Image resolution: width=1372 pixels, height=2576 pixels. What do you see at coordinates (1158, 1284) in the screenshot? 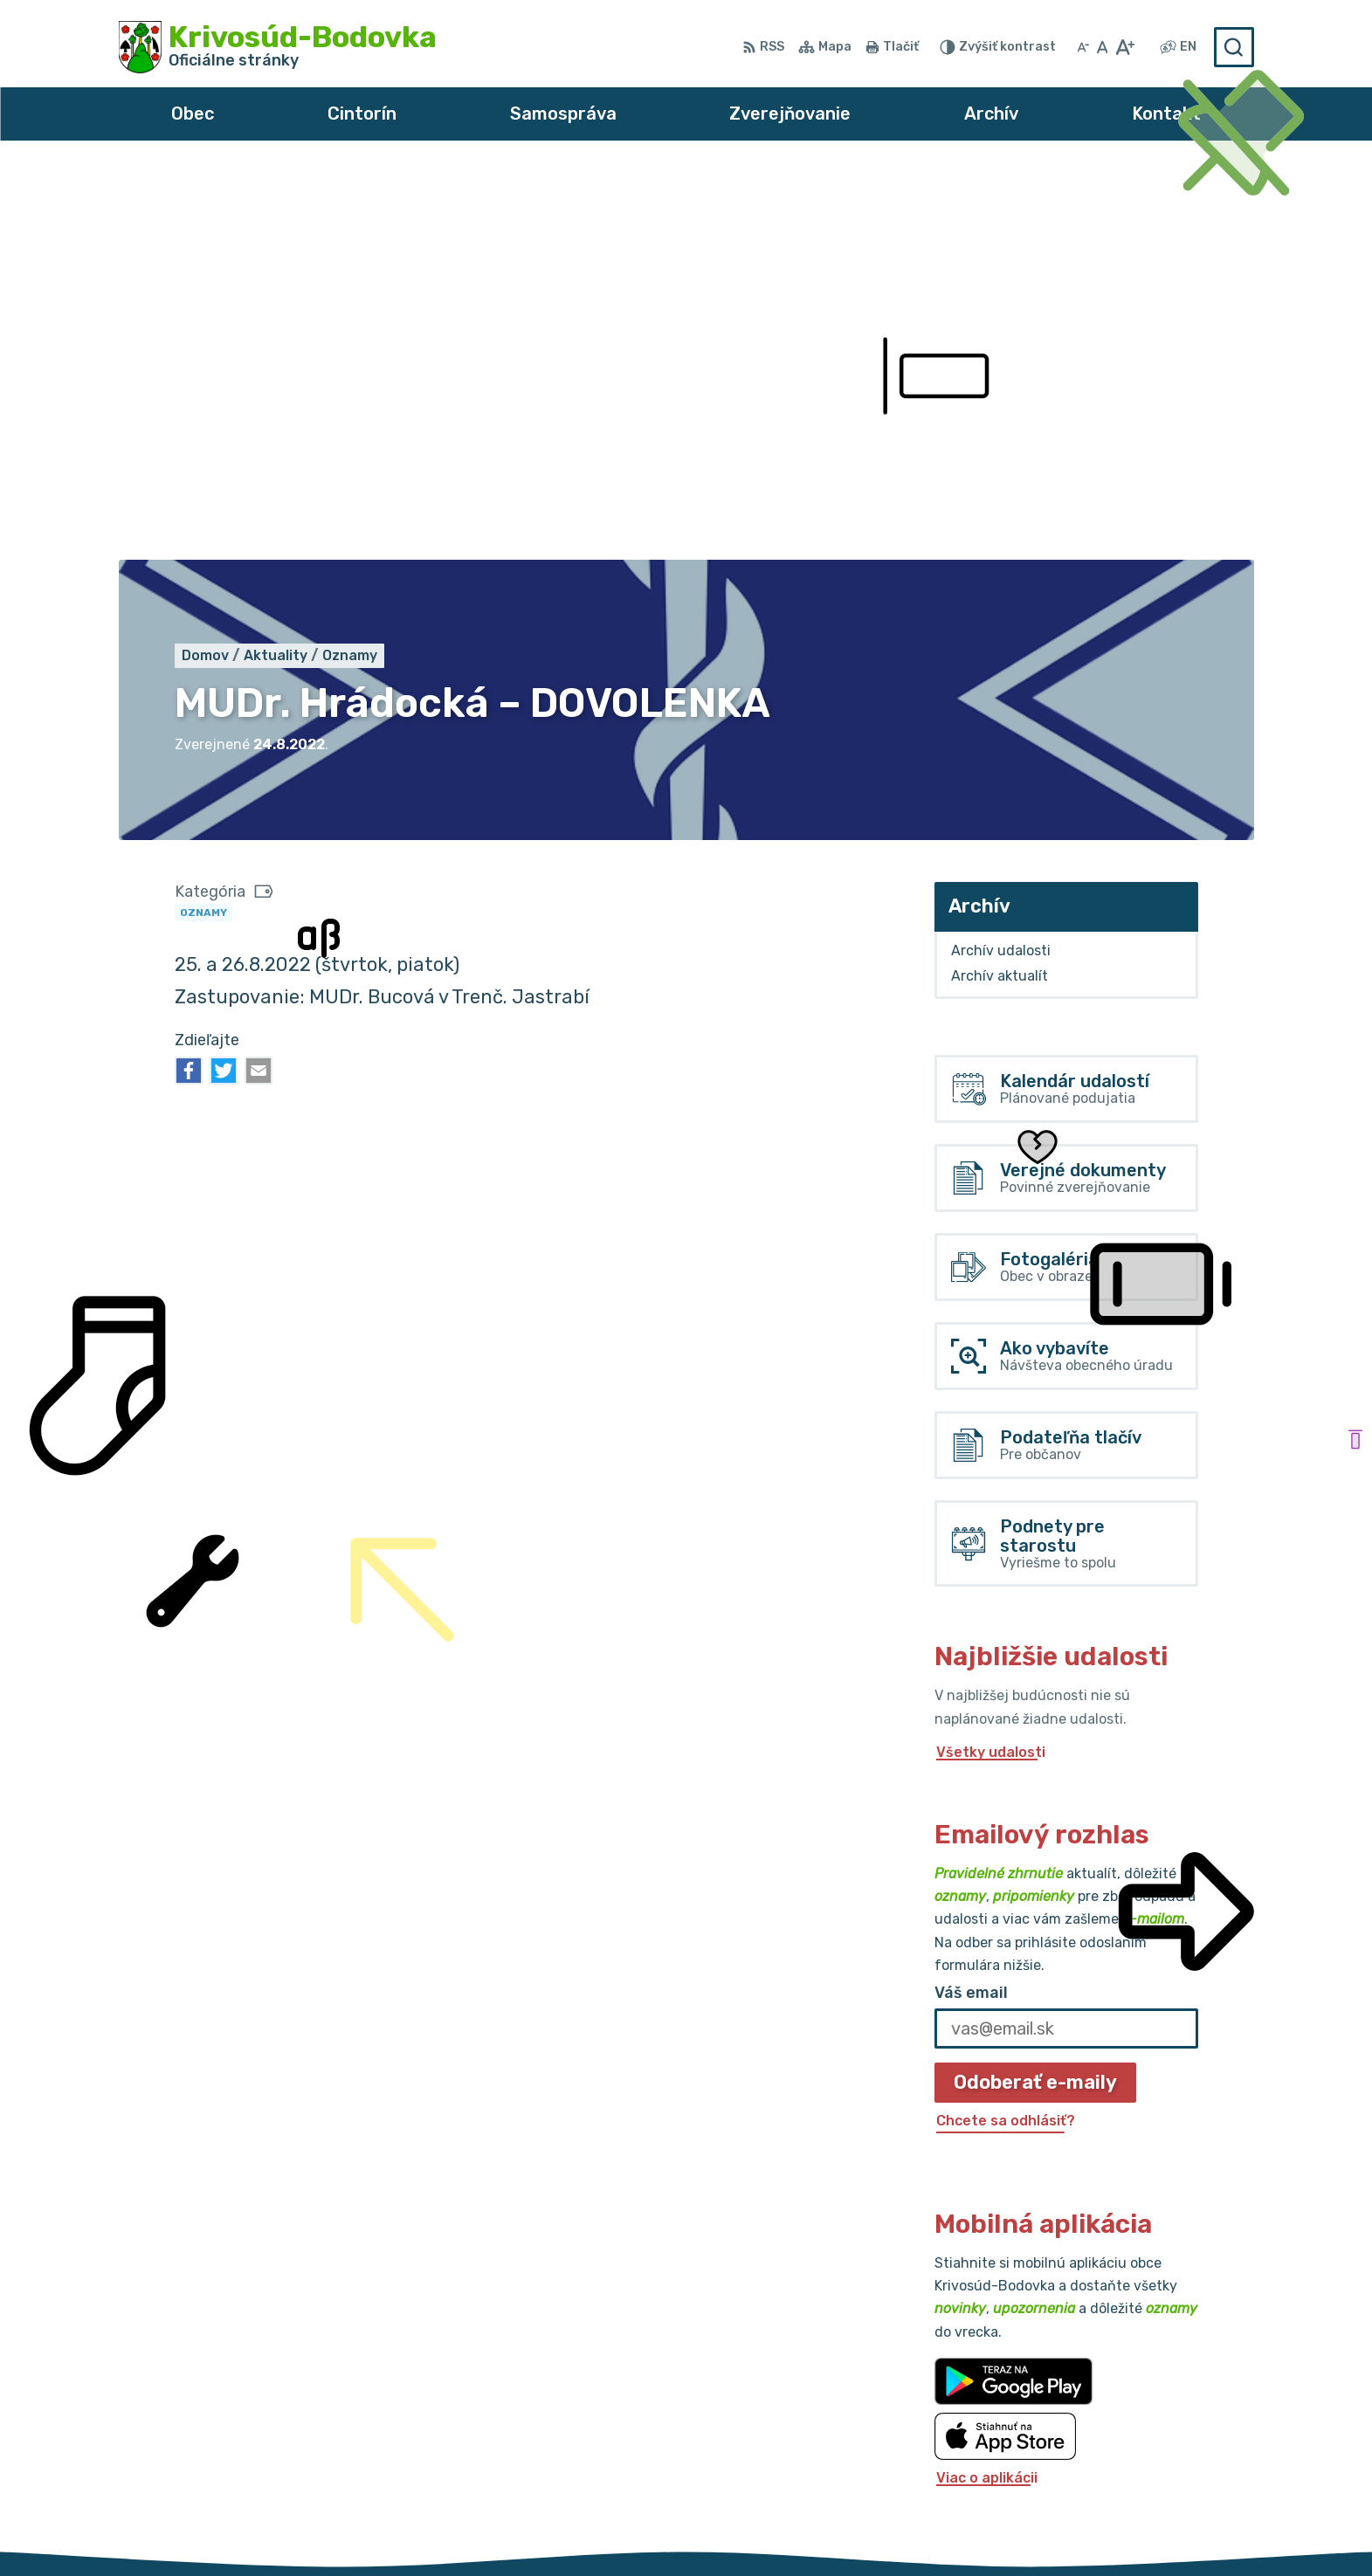
I see `indicates low battery level` at bounding box center [1158, 1284].